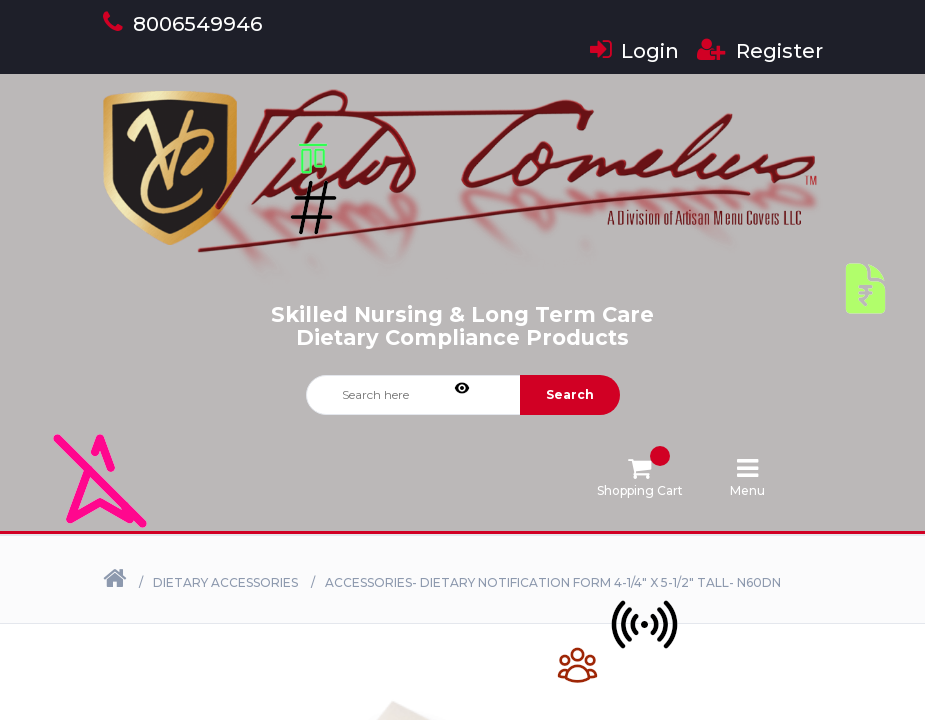 This screenshot has height=720, width=925. Describe the element at coordinates (865, 288) in the screenshot. I see `view invoice or billing document in rupees` at that location.